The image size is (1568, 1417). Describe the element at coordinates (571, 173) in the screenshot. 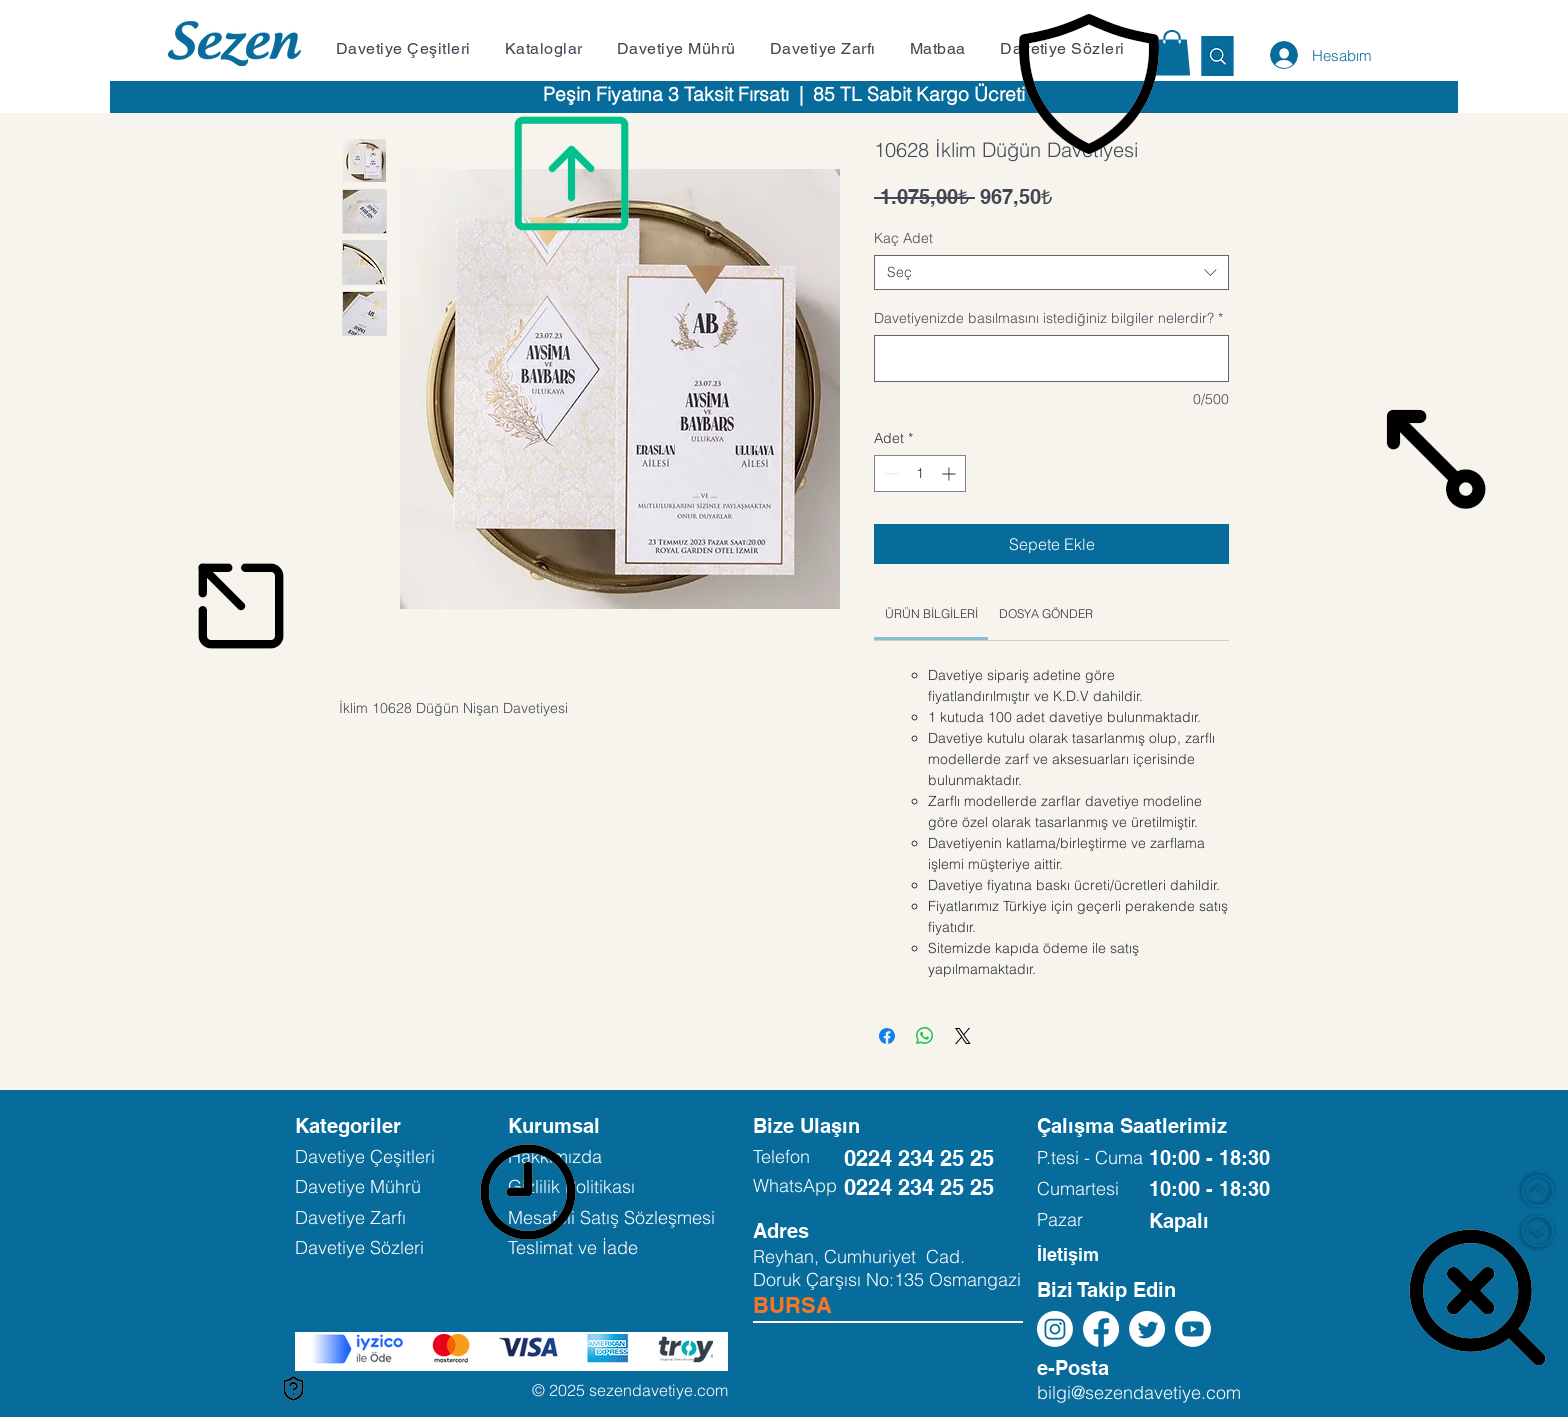

I see `upload a file or content` at that location.